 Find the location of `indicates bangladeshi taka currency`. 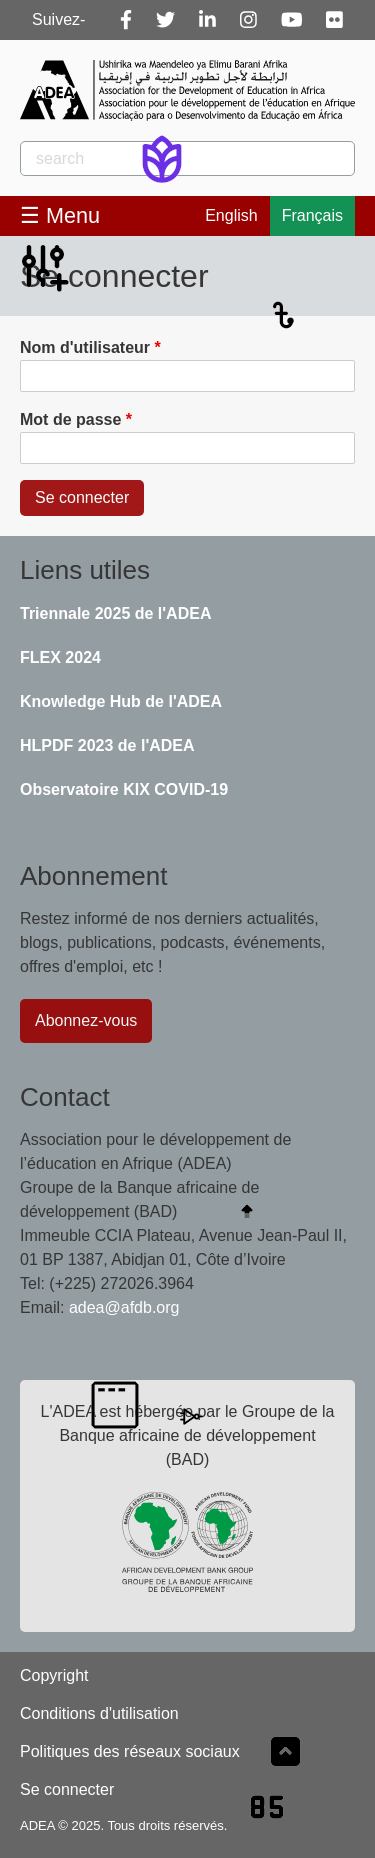

indicates bangladeshi taka currency is located at coordinates (283, 315).